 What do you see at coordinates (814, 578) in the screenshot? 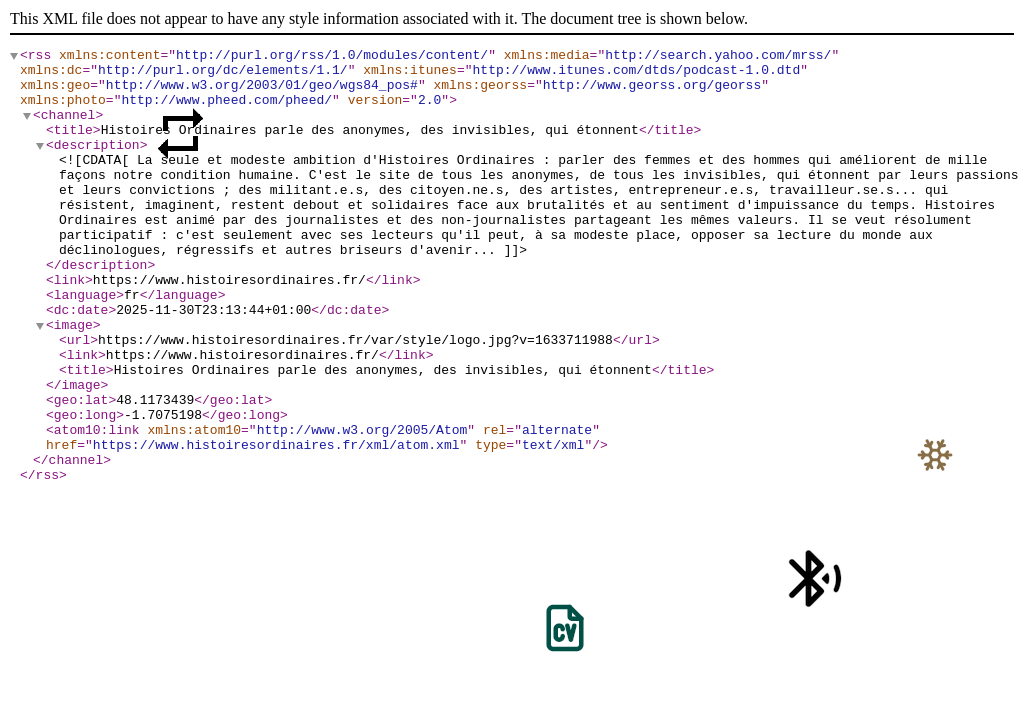
I see `bluetooth audio device connected` at bounding box center [814, 578].